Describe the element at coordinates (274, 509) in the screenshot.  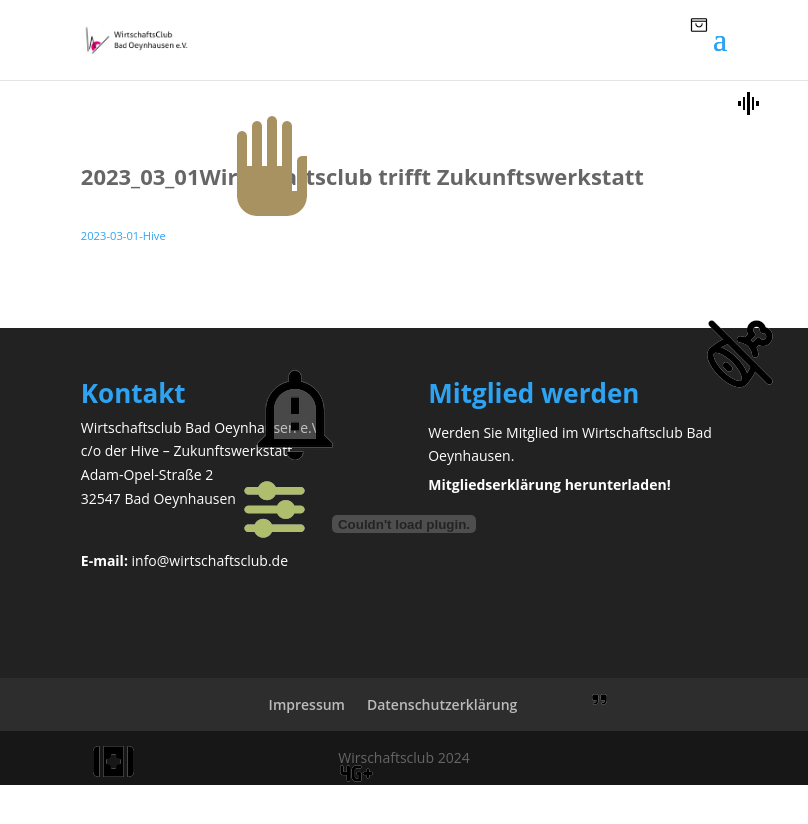
I see `adjust settings or preferences` at that location.